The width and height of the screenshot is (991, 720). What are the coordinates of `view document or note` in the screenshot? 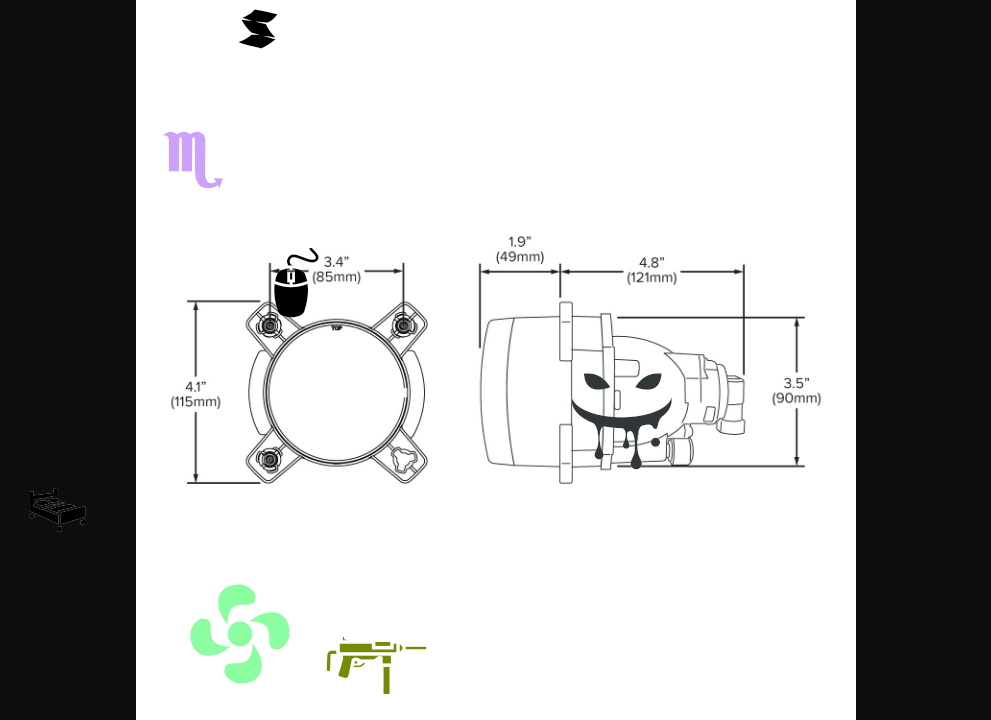 It's located at (258, 29).